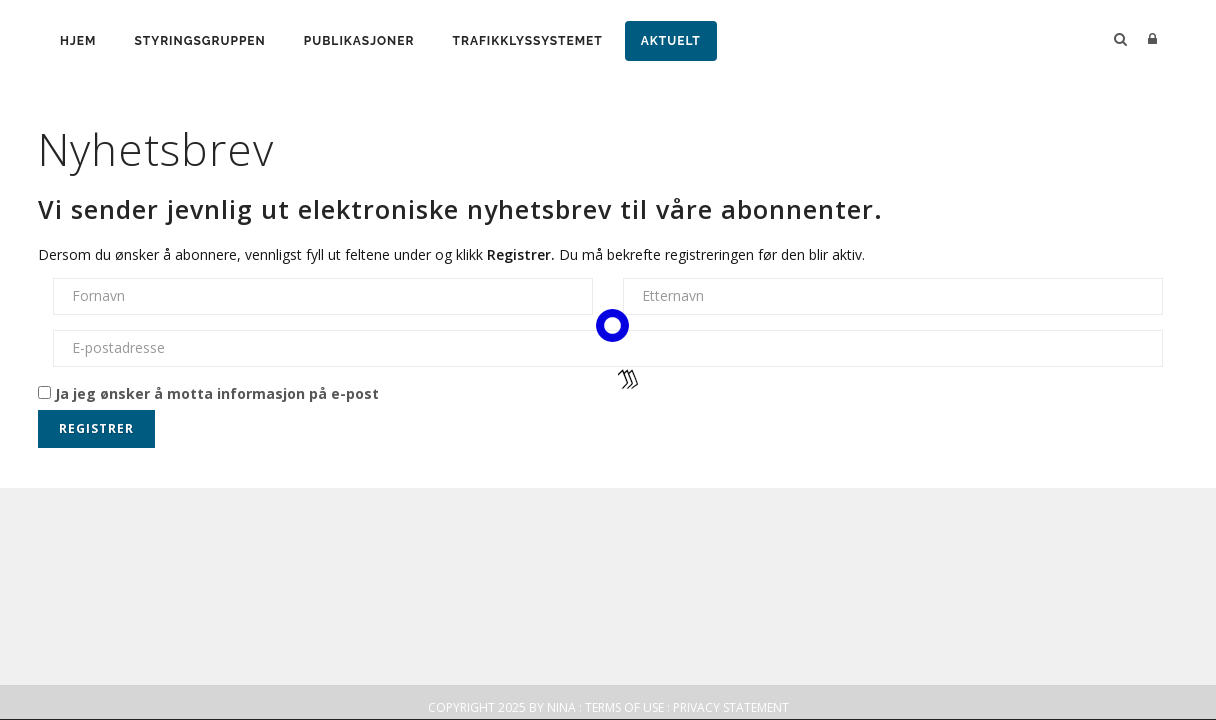 This screenshot has width=1216, height=720. Describe the element at coordinates (612, 325) in the screenshot. I see `access Okta identity management` at that location.